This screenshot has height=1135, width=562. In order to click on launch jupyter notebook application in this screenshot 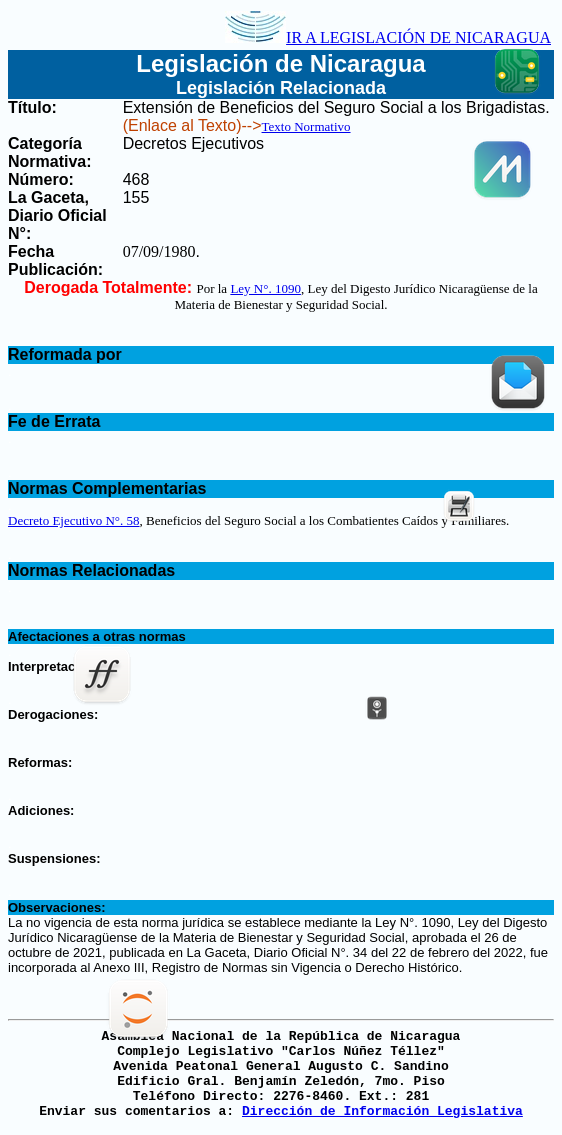, I will do `click(137, 1008)`.